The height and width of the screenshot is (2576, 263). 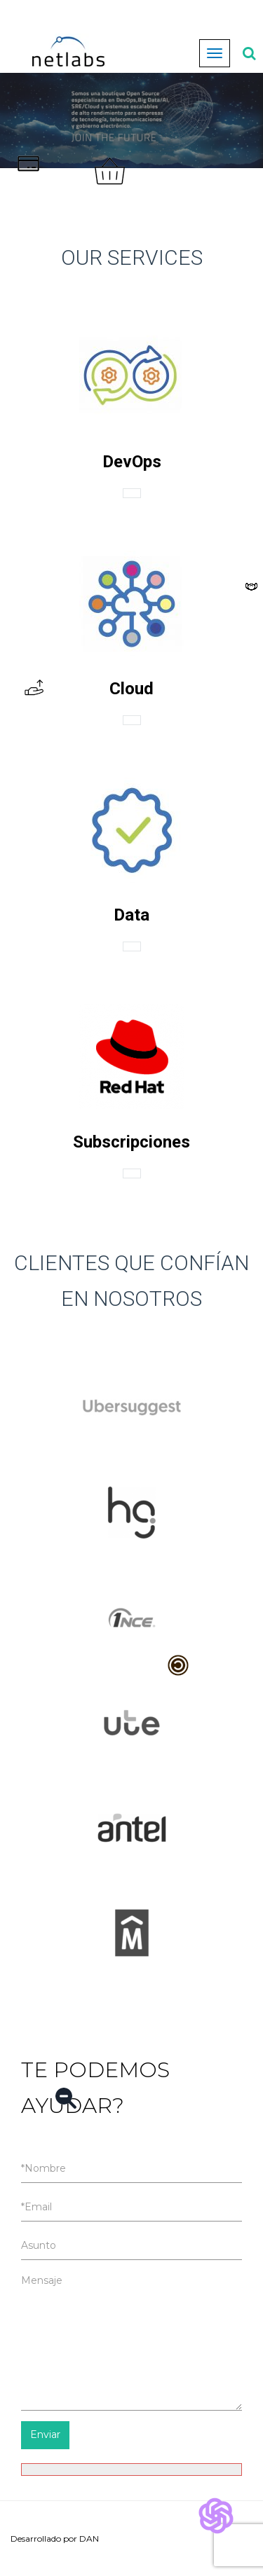 I want to click on upload or send via hand gesture, so click(x=34, y=688).